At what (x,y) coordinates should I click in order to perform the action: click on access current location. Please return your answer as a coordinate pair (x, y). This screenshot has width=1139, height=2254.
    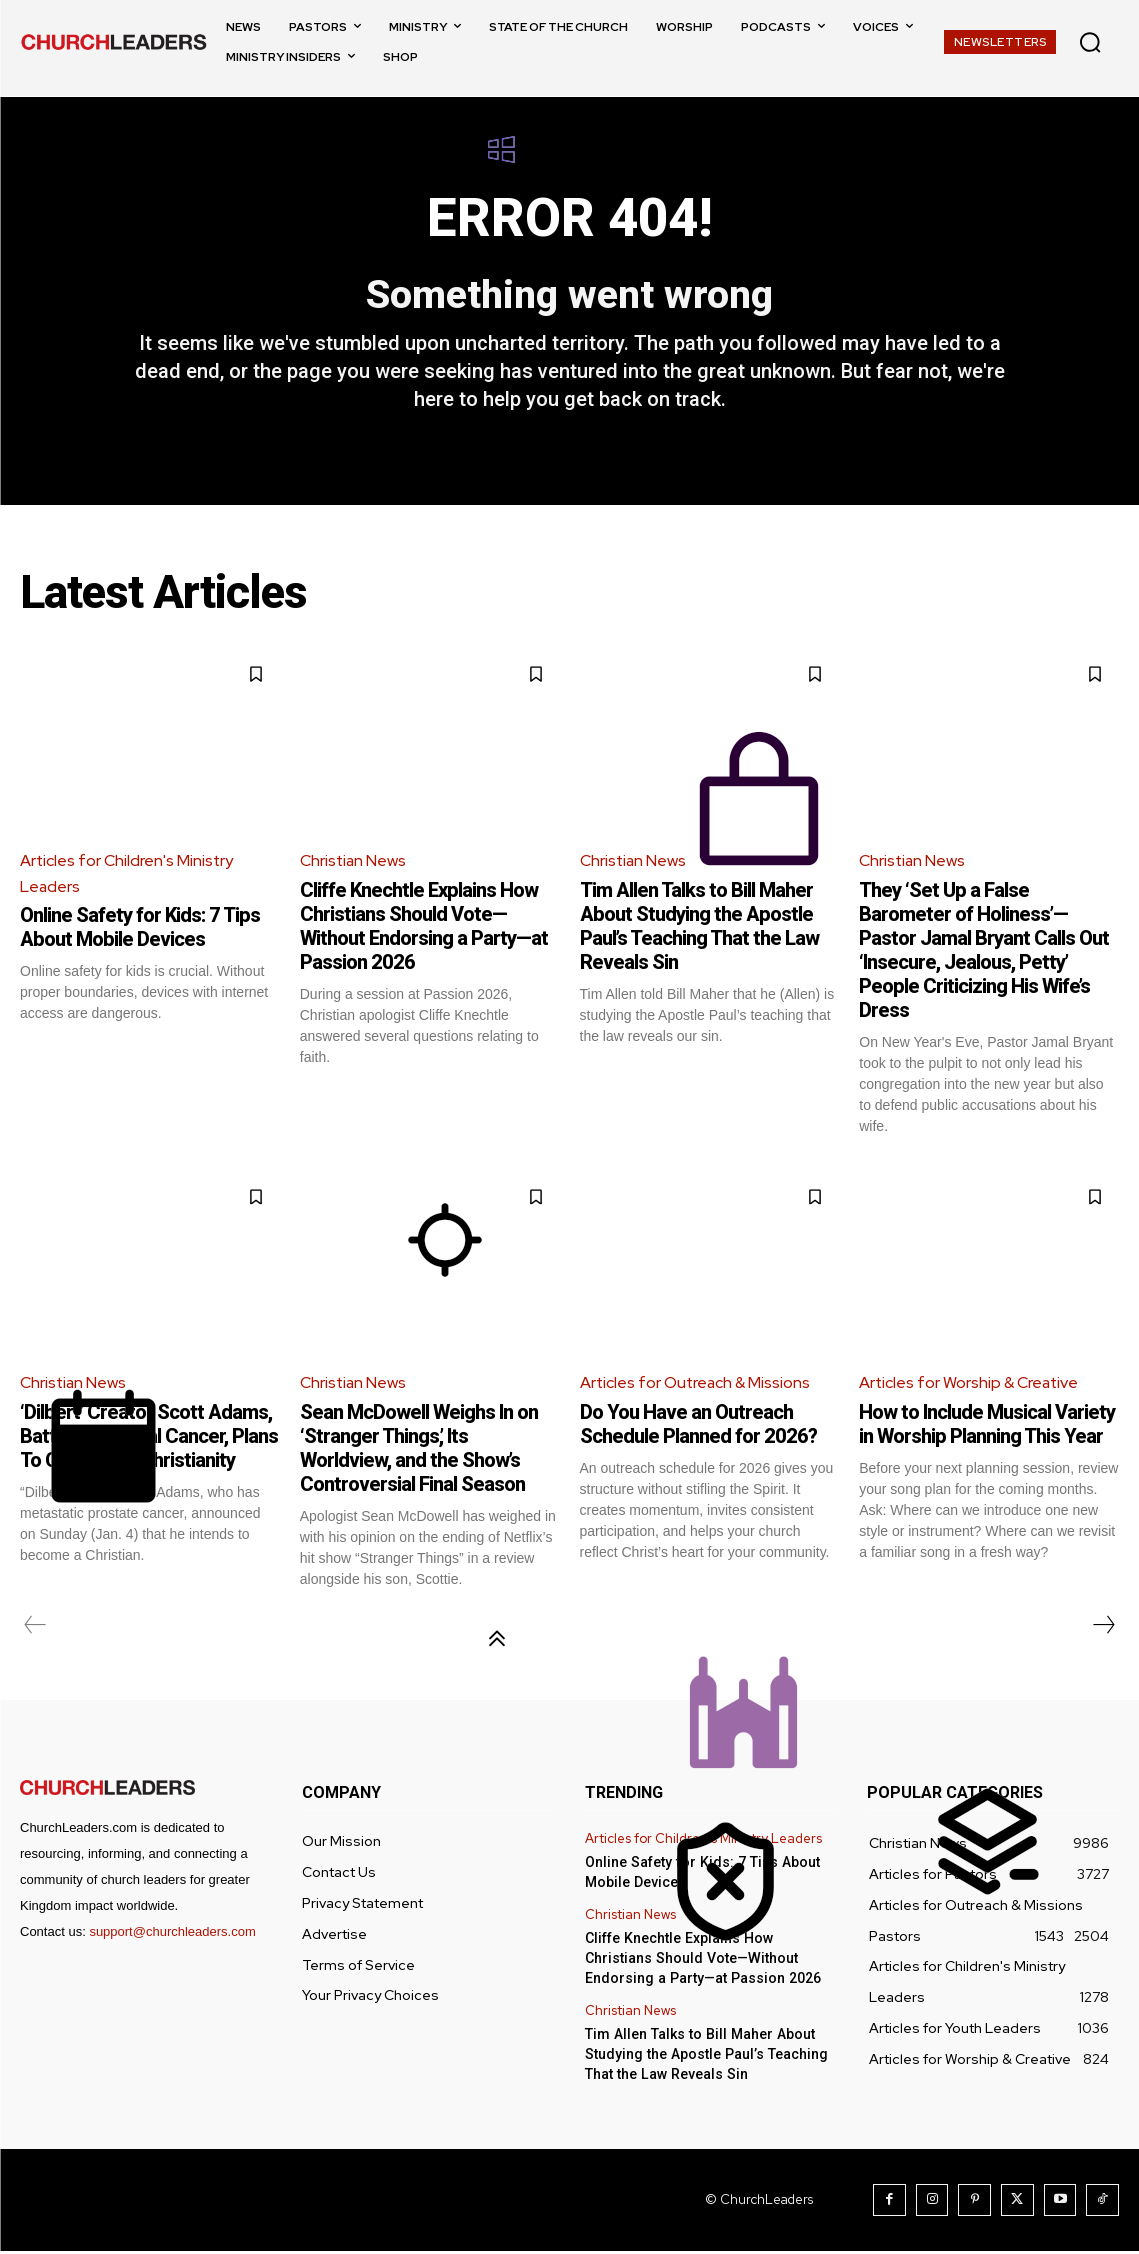
    Looking at the image, I should click on (445, 1240).